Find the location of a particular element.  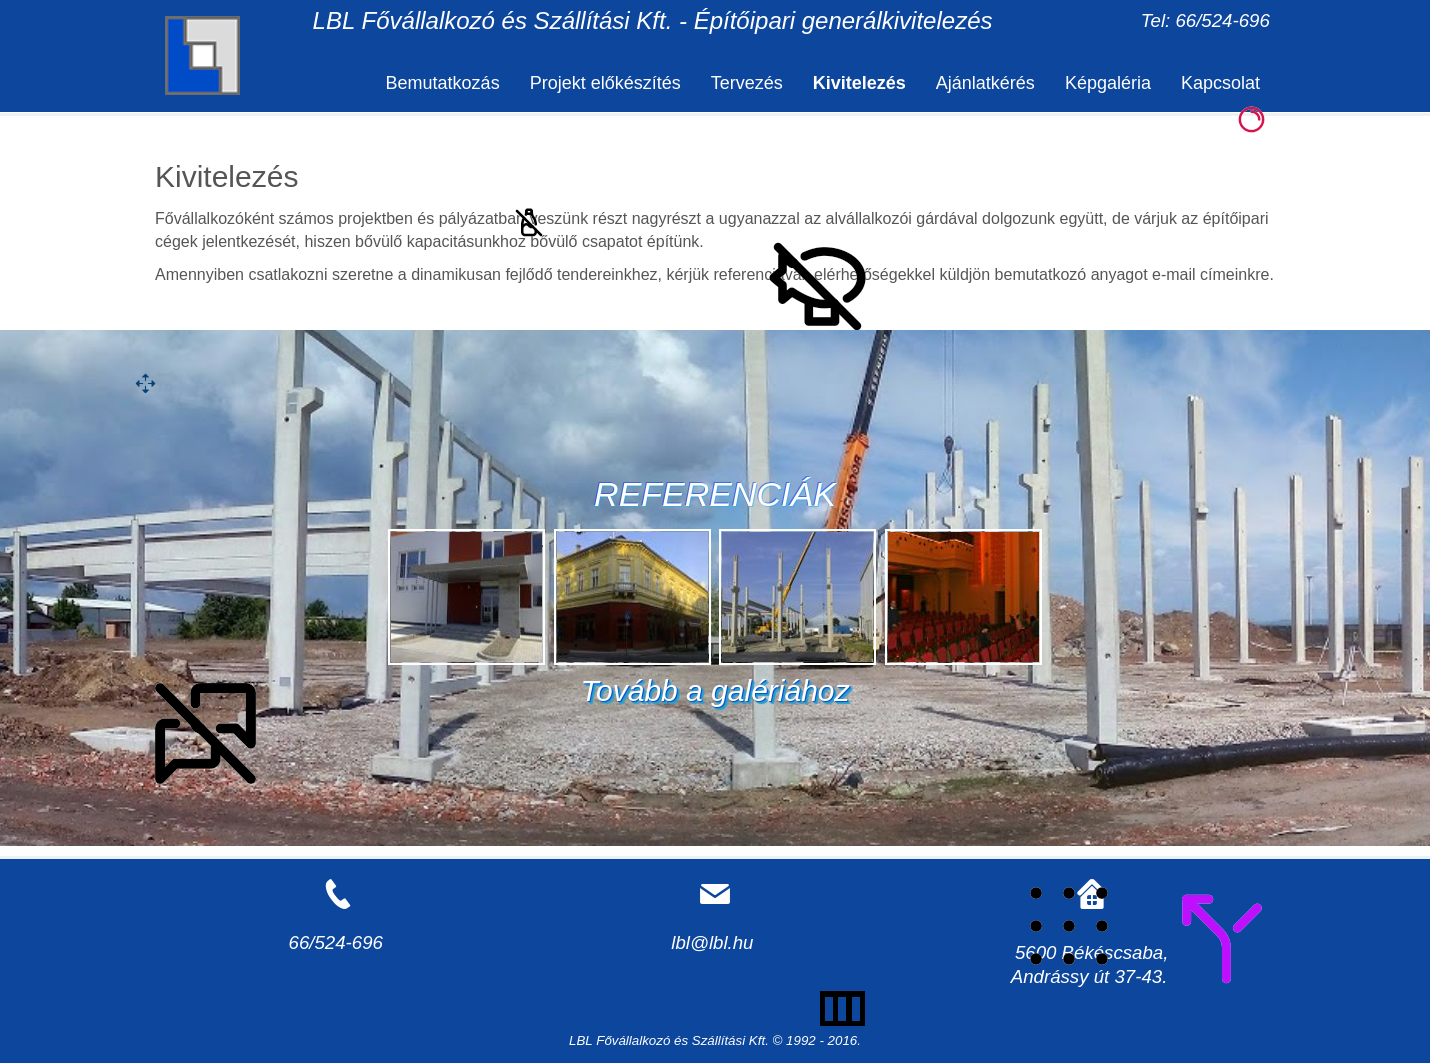

open app drawer or launcher is located at coordinates (1069, 926).